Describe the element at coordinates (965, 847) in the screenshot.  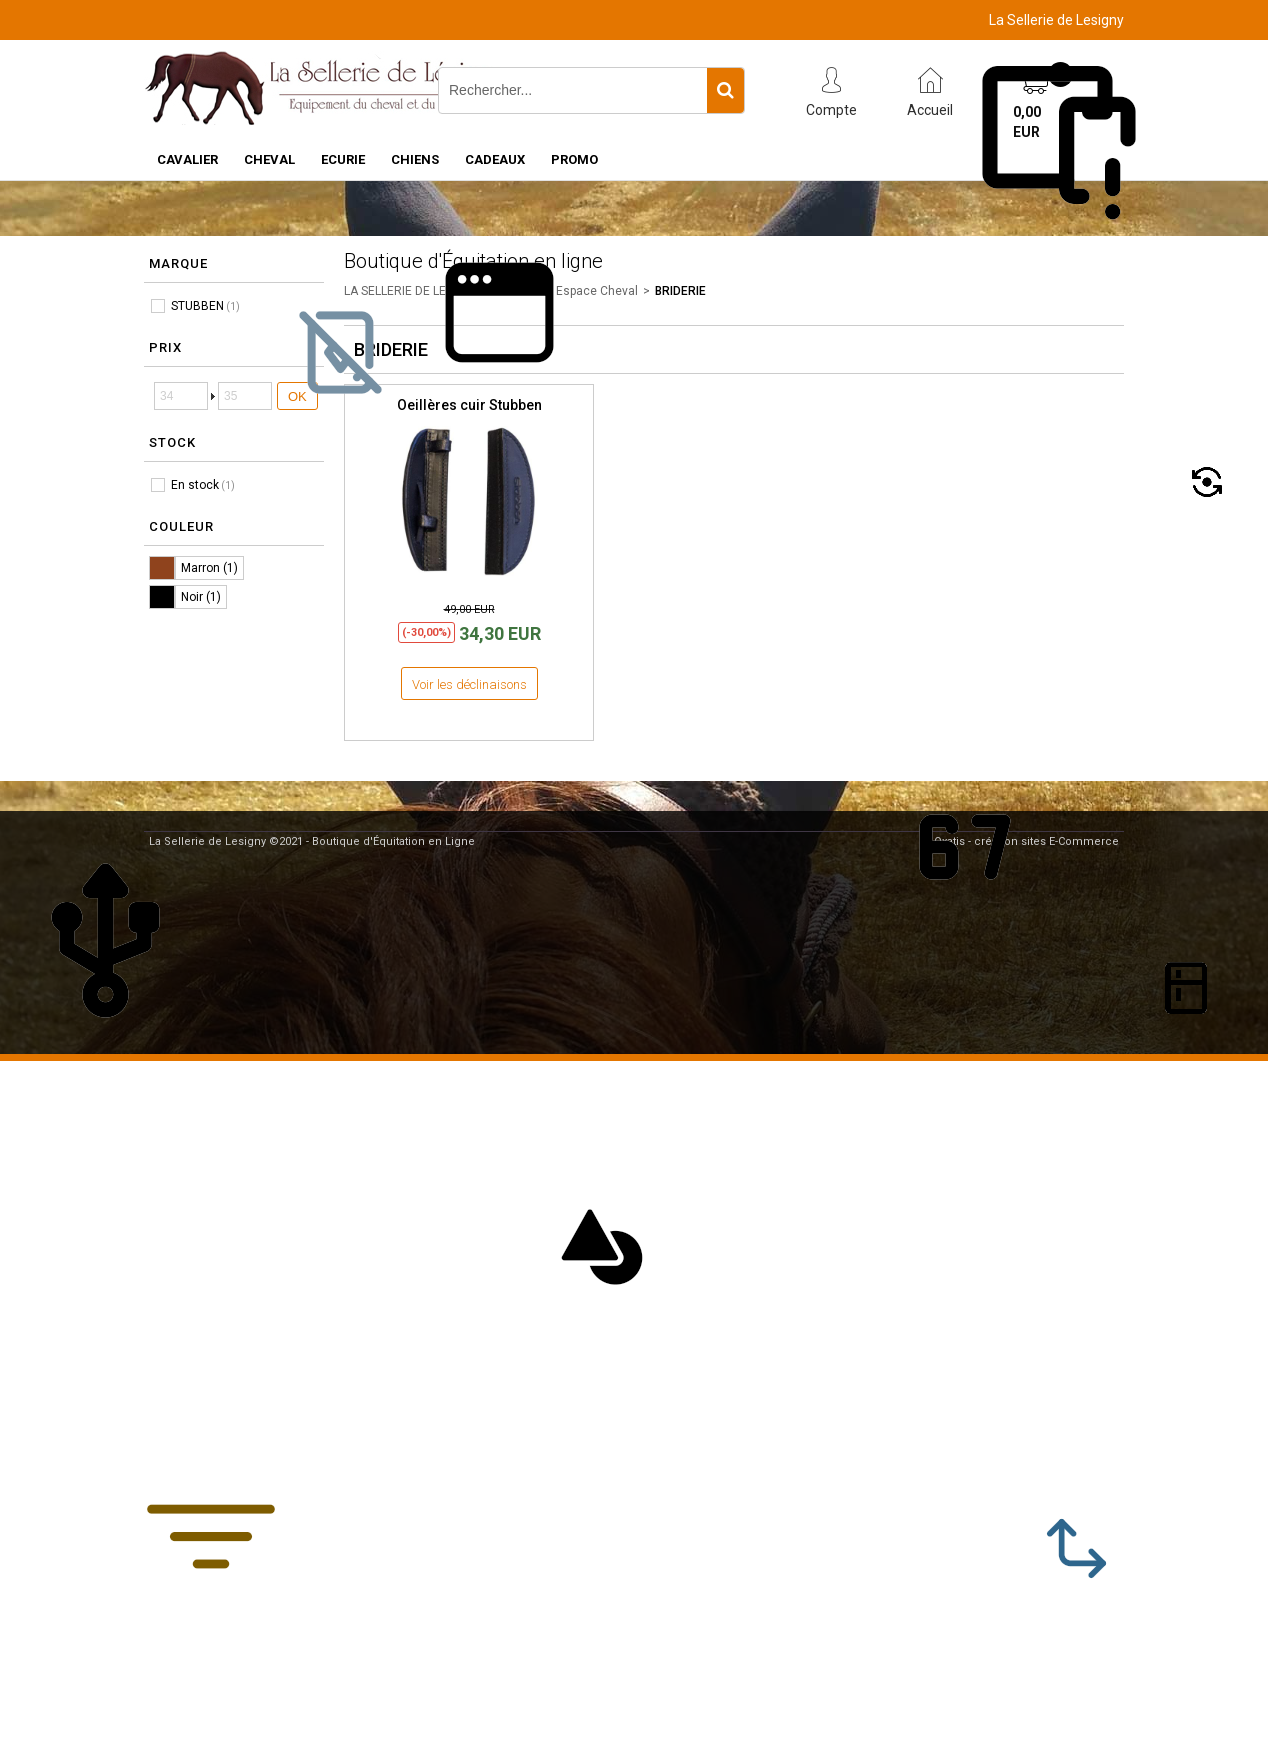
I see `displays the number 67 as a label or identifier` at that location.